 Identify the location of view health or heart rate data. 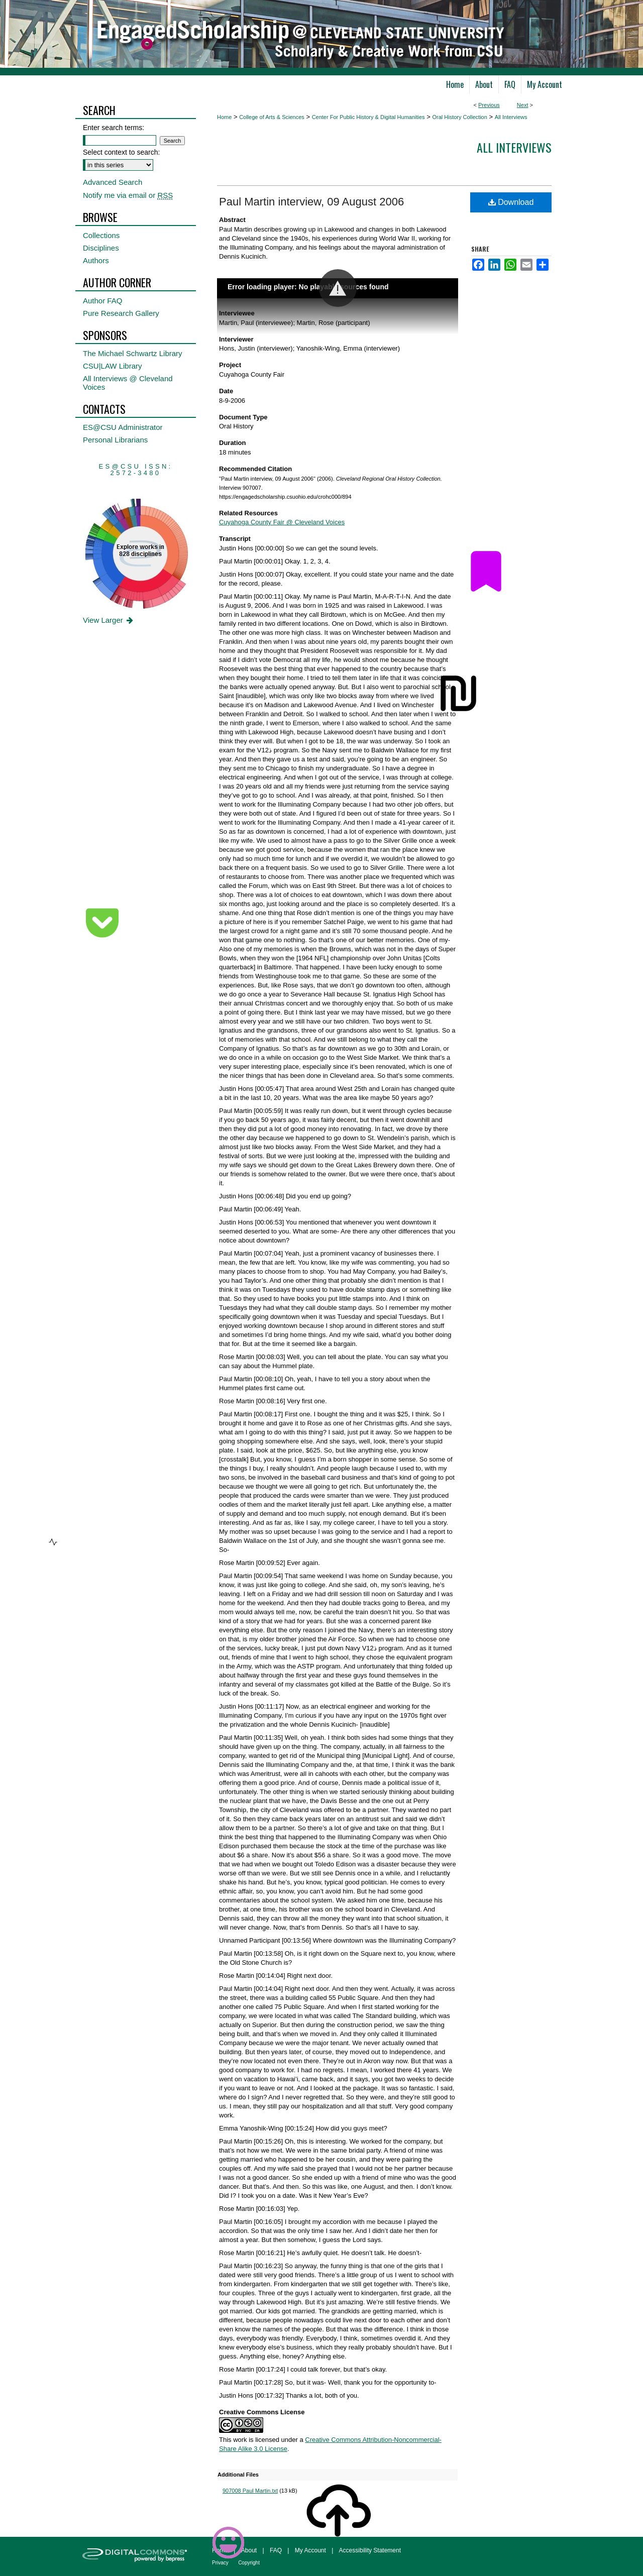
(53, 1542).